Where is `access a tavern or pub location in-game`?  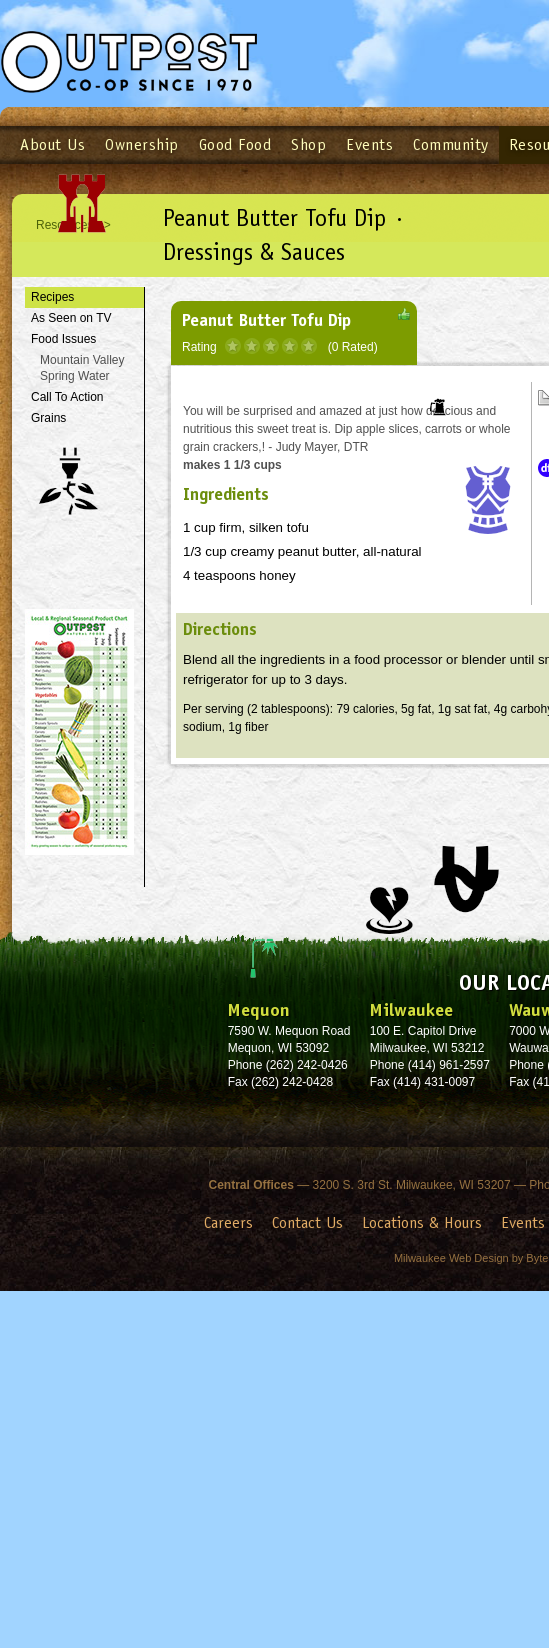
access a tavern or pub location in-game is located at coordinates (438, 407).